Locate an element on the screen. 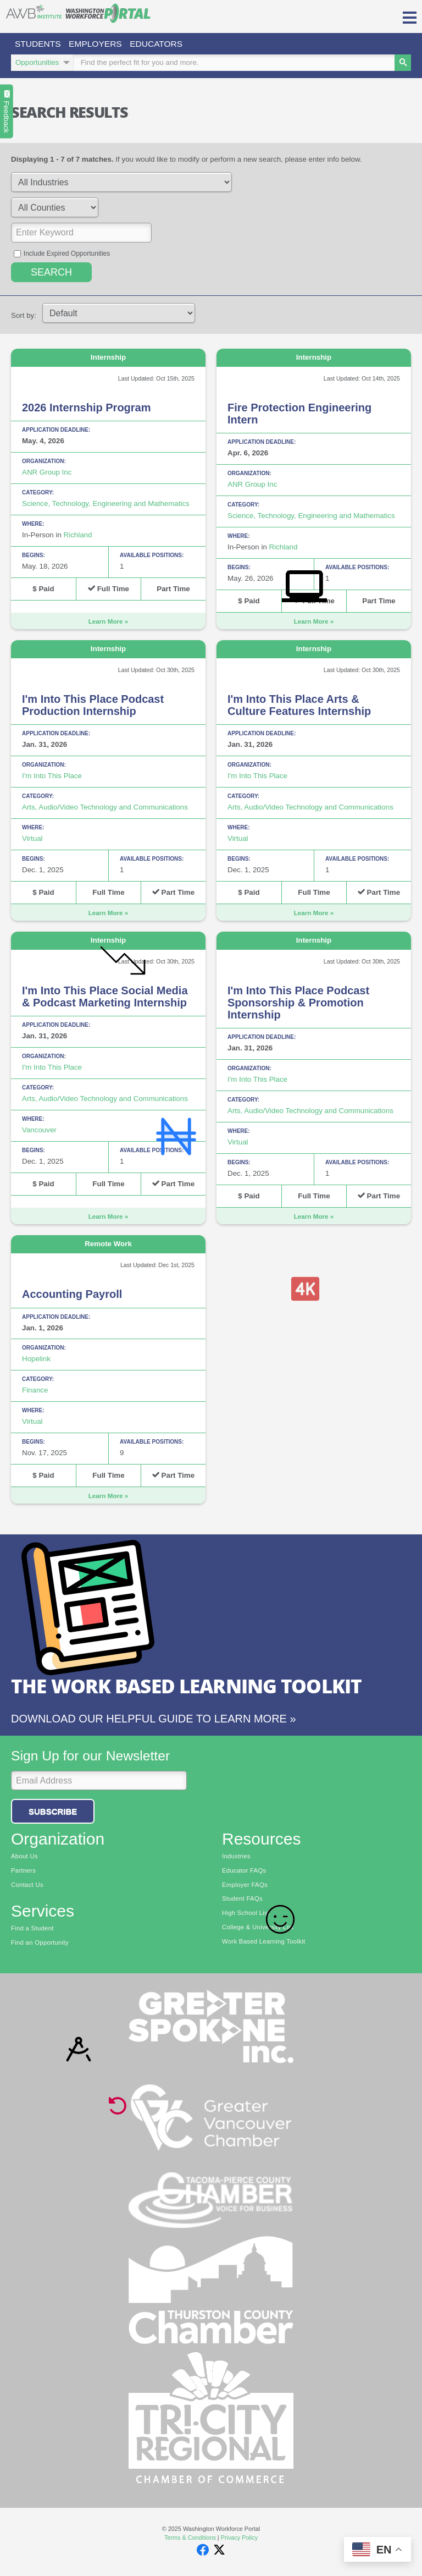 Image resolution: width=422 pixels, height=2576 pixels. view or select Nigerian naira currency is located at coordinates (176, 1136).